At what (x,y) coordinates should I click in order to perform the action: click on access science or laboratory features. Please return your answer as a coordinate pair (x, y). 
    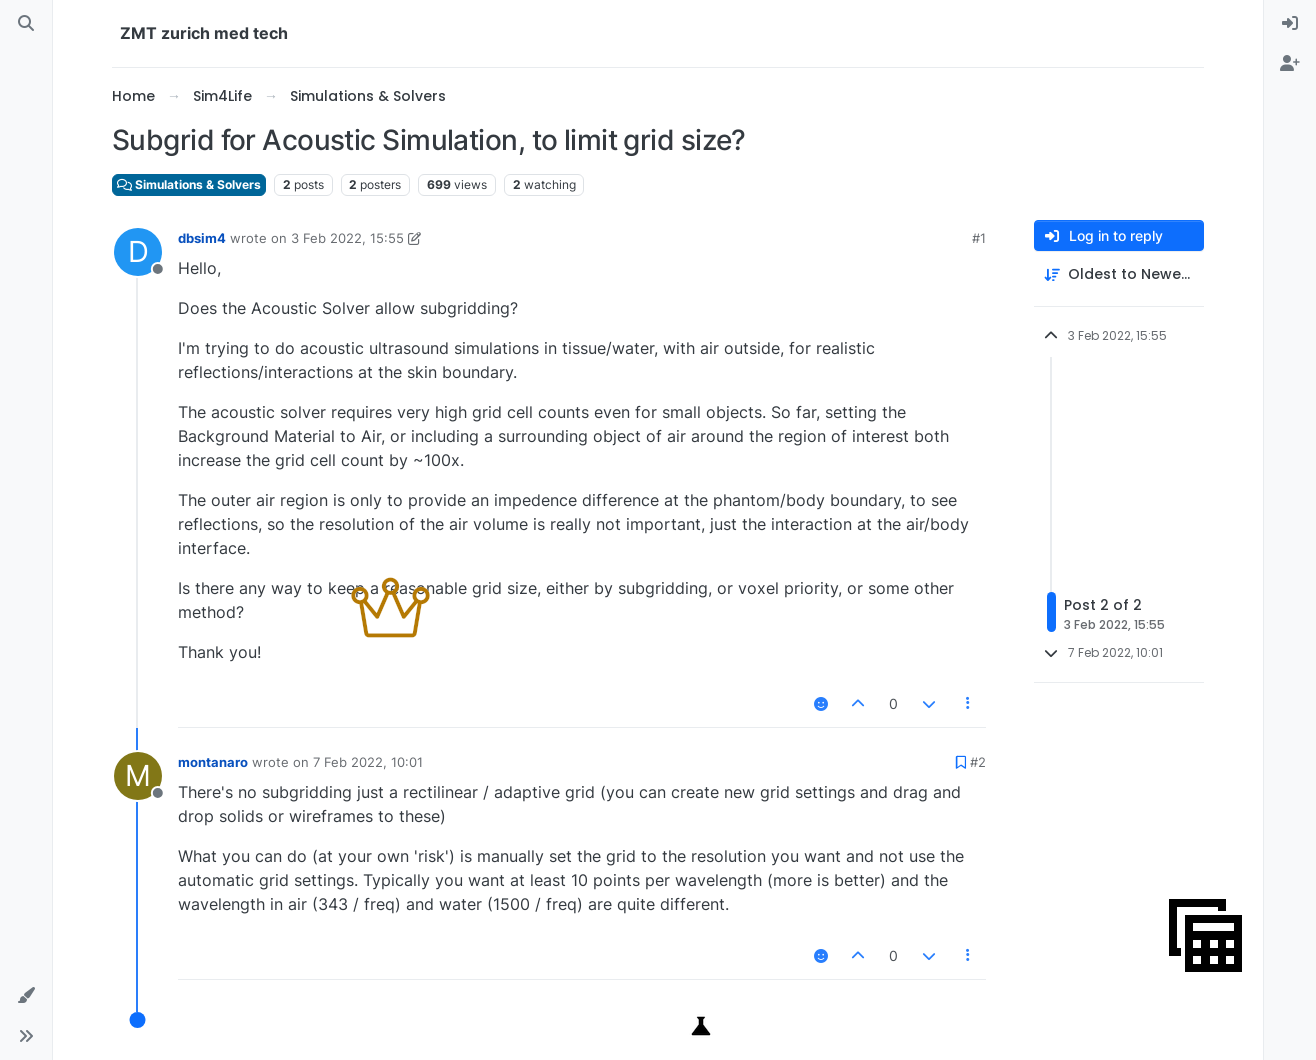
    Looking at the image, I should click on (701, 1026).